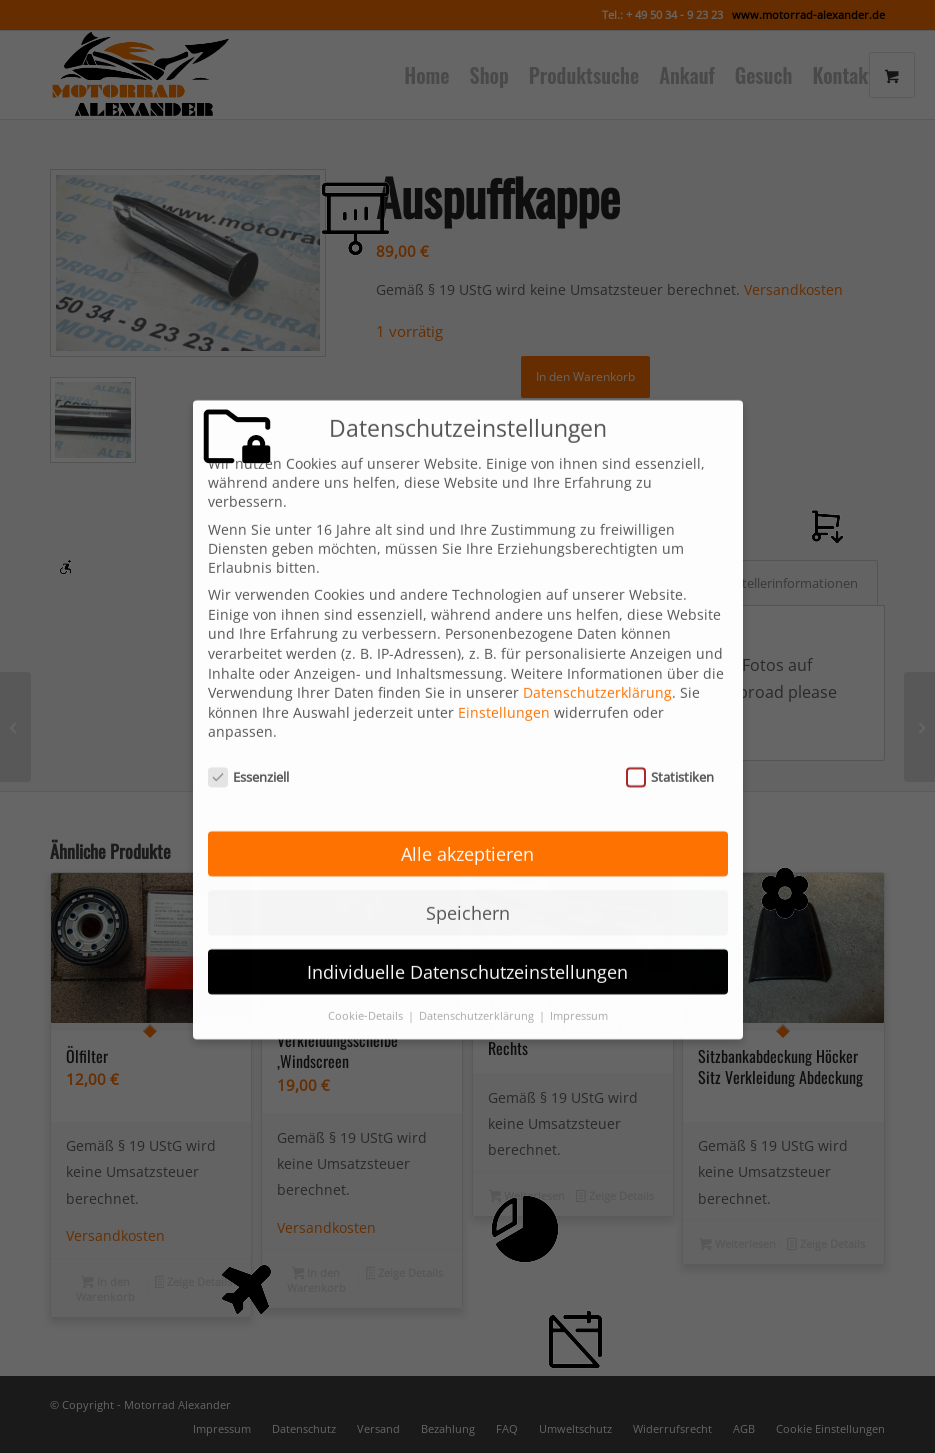  I want to click on indicates wheelchair accessibility available, so click(65, 567).